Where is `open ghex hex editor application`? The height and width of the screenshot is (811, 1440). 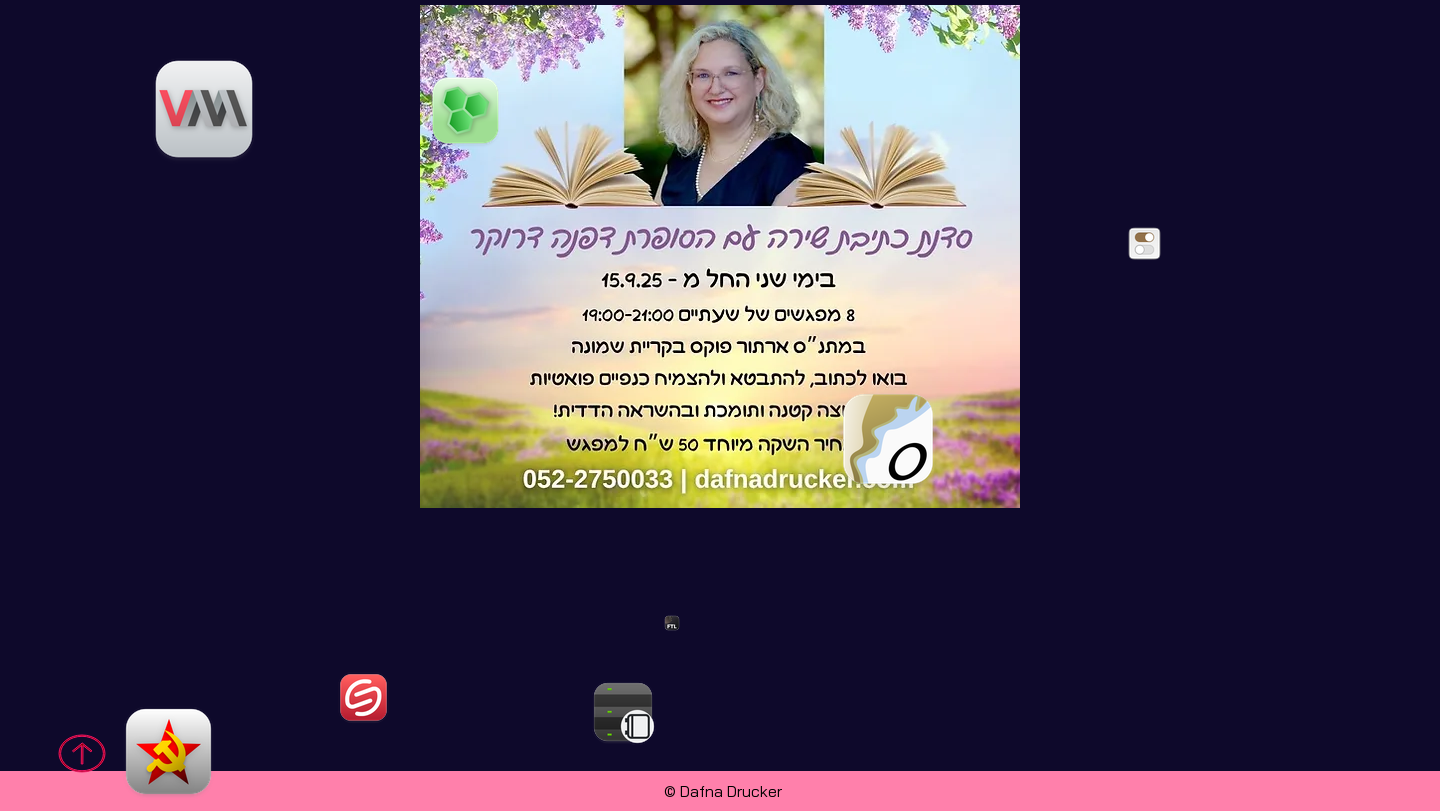
open ghex hex editor application is located at coordinates (465, 110).